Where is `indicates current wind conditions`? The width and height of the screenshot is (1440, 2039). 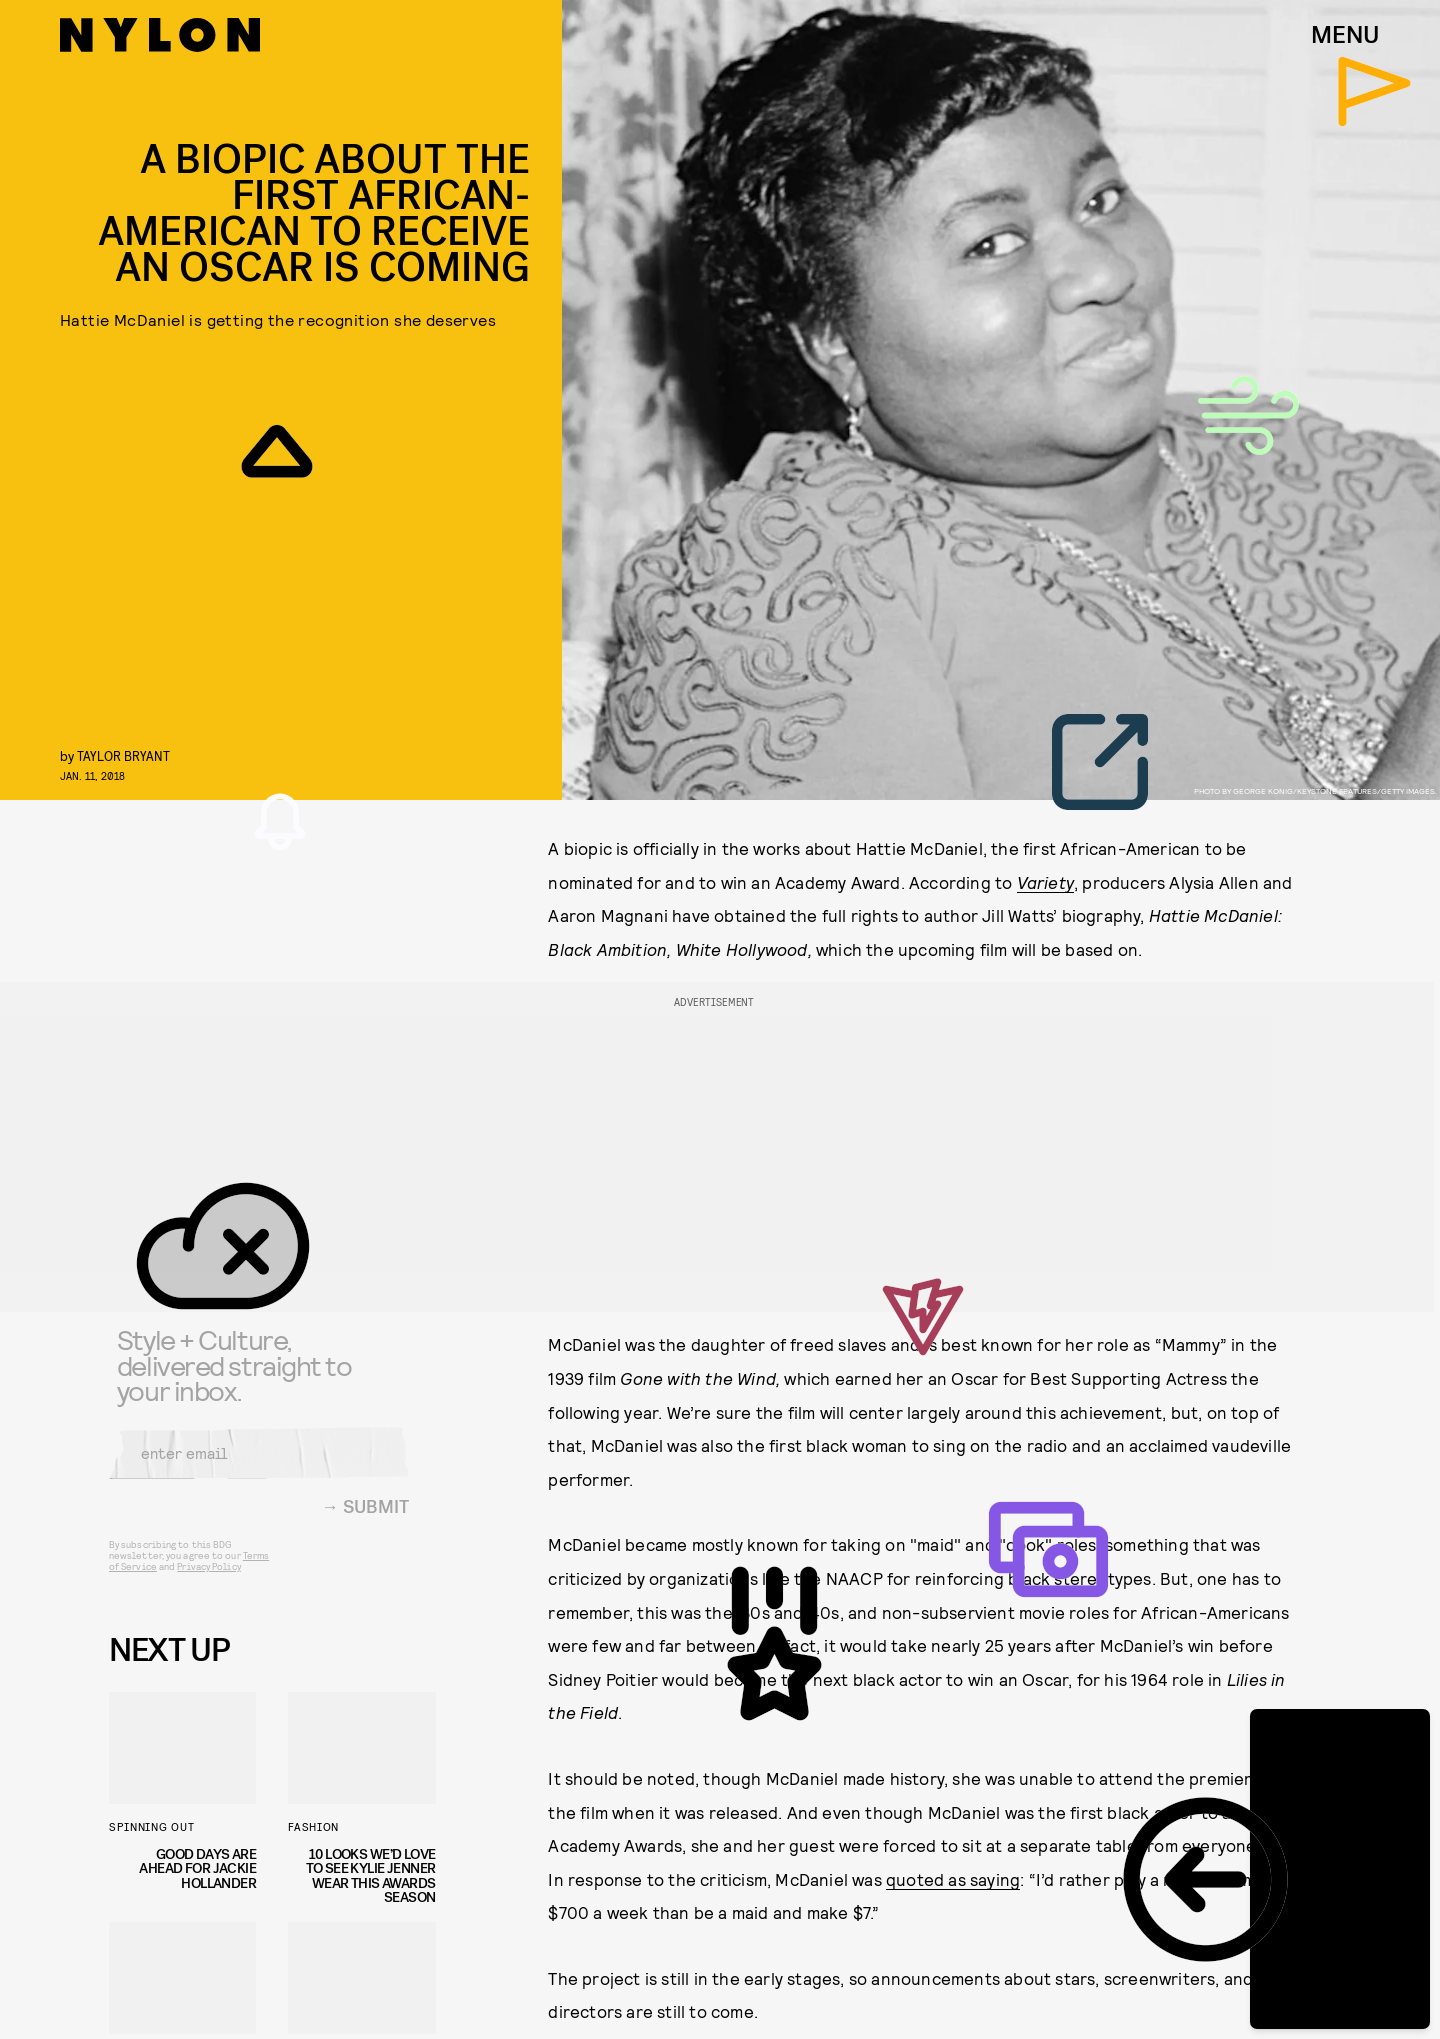 indicates current wind conditions is located at coordinates (1248, 415).